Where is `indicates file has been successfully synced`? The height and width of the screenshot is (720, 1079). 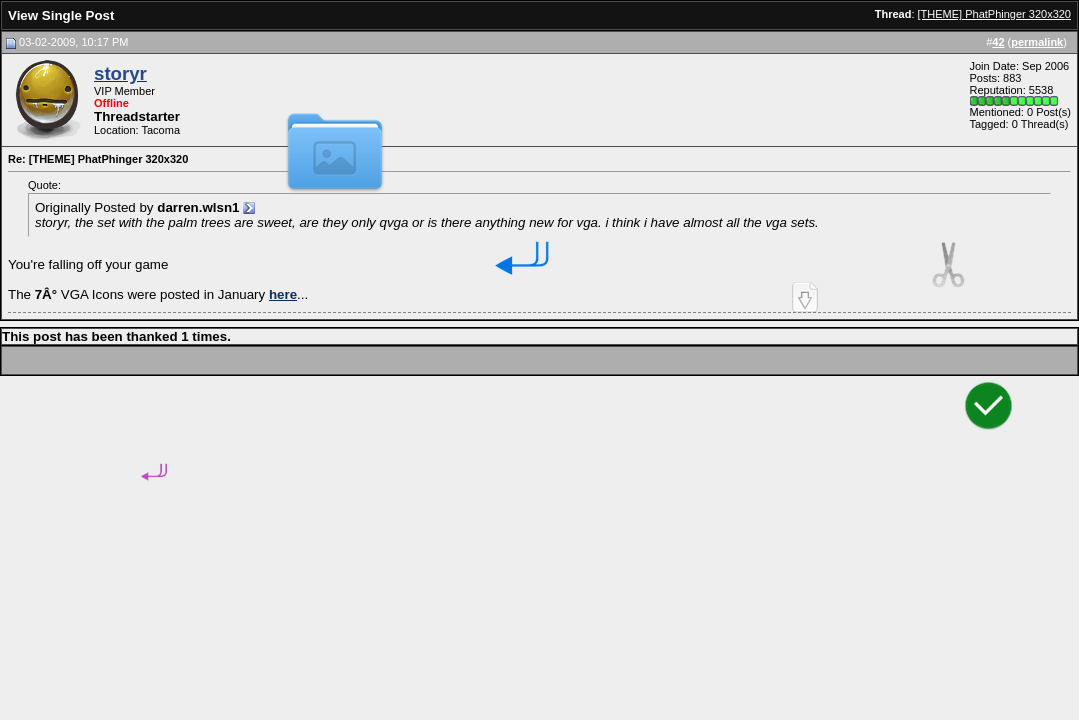 indicates file has been successfully synced is located at coordinates (988, 405).